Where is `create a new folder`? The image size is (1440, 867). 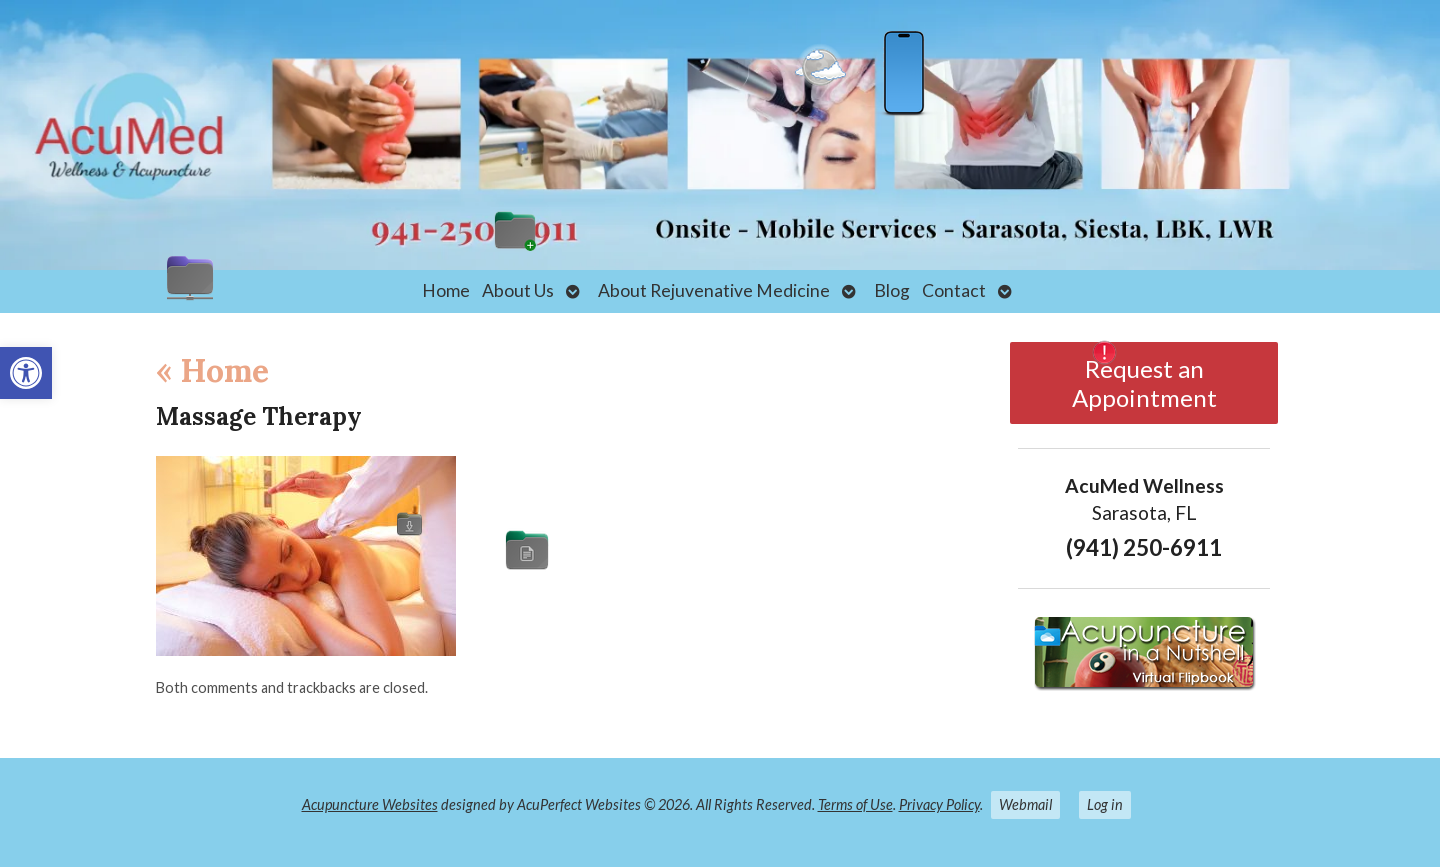 create a new folder is located at coordinates (515, 230).